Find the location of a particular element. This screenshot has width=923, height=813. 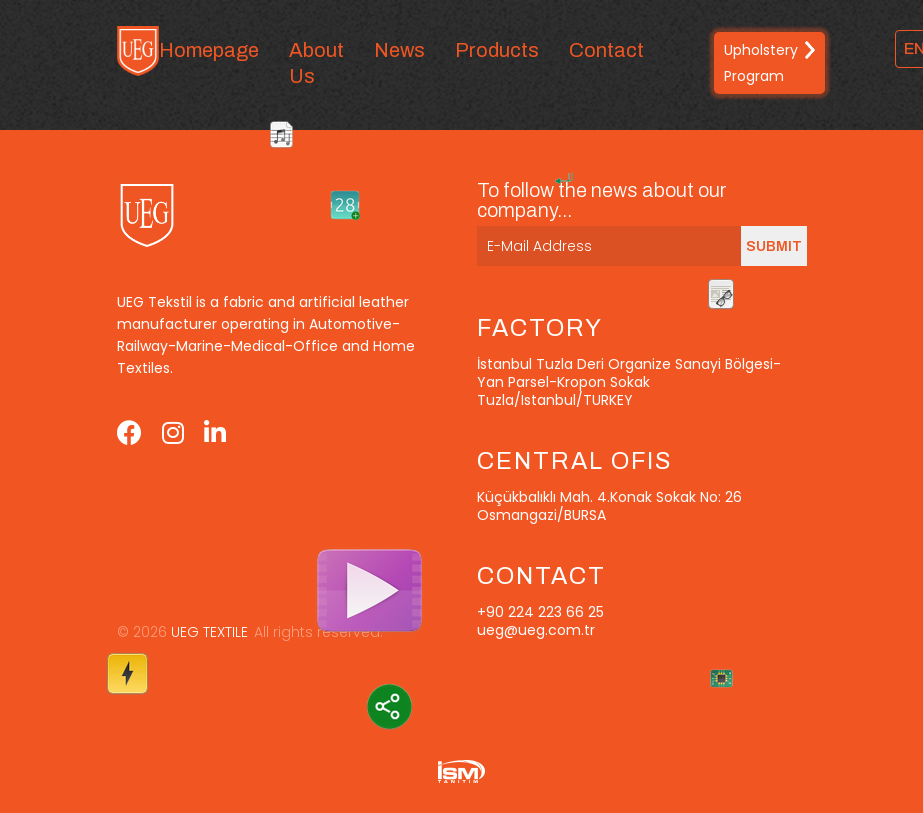

open jockey hardware diagnostics app is located at coordinates (721, 678).